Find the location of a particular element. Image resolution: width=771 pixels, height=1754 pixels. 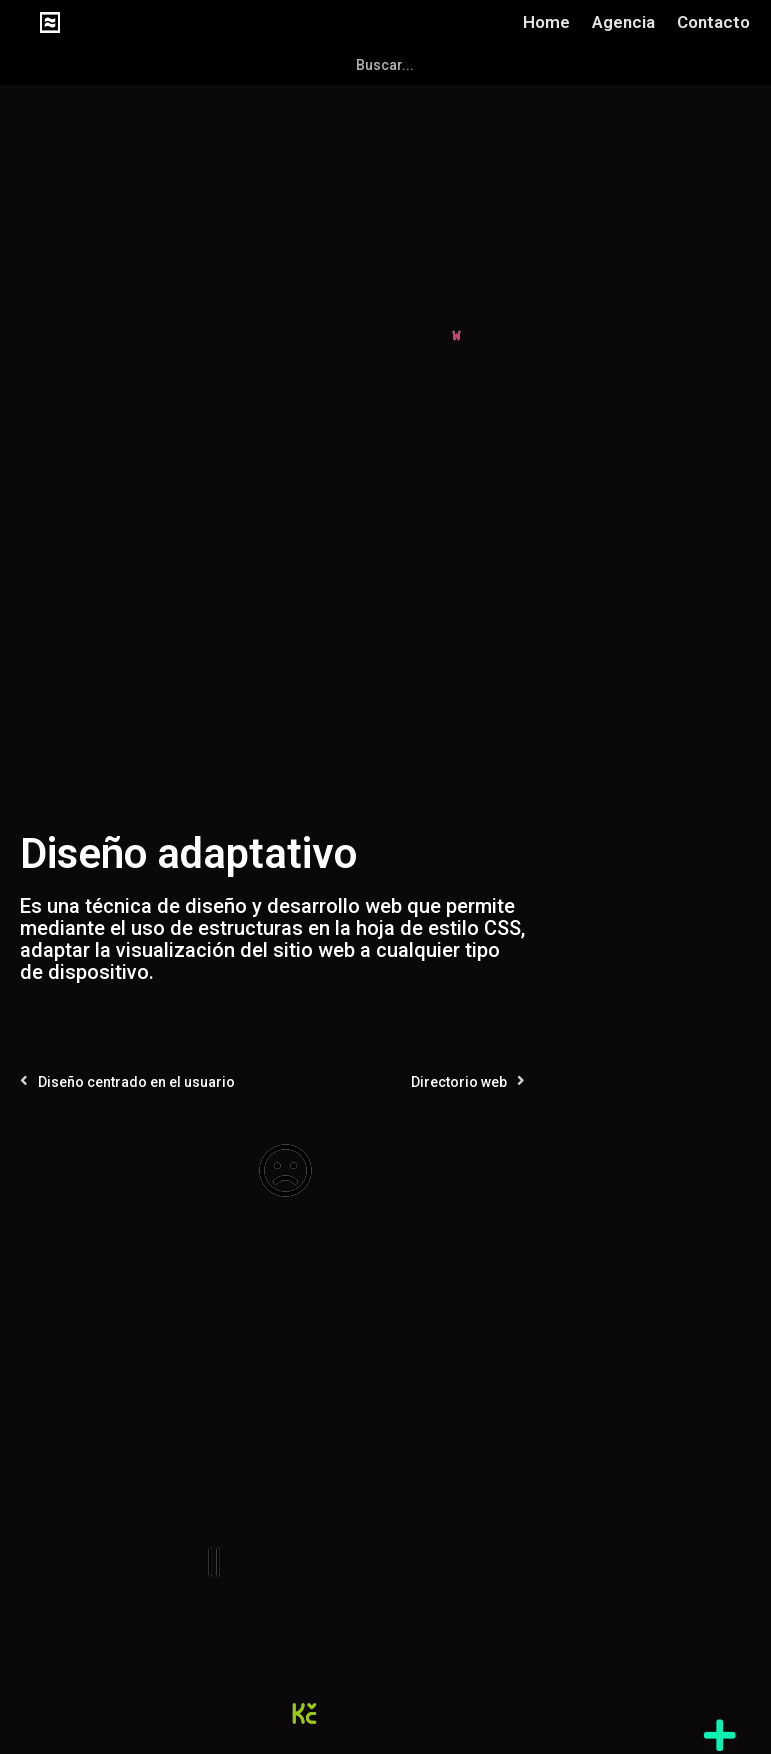

select czech koruna as currency is located at coordinates (304, 1713).